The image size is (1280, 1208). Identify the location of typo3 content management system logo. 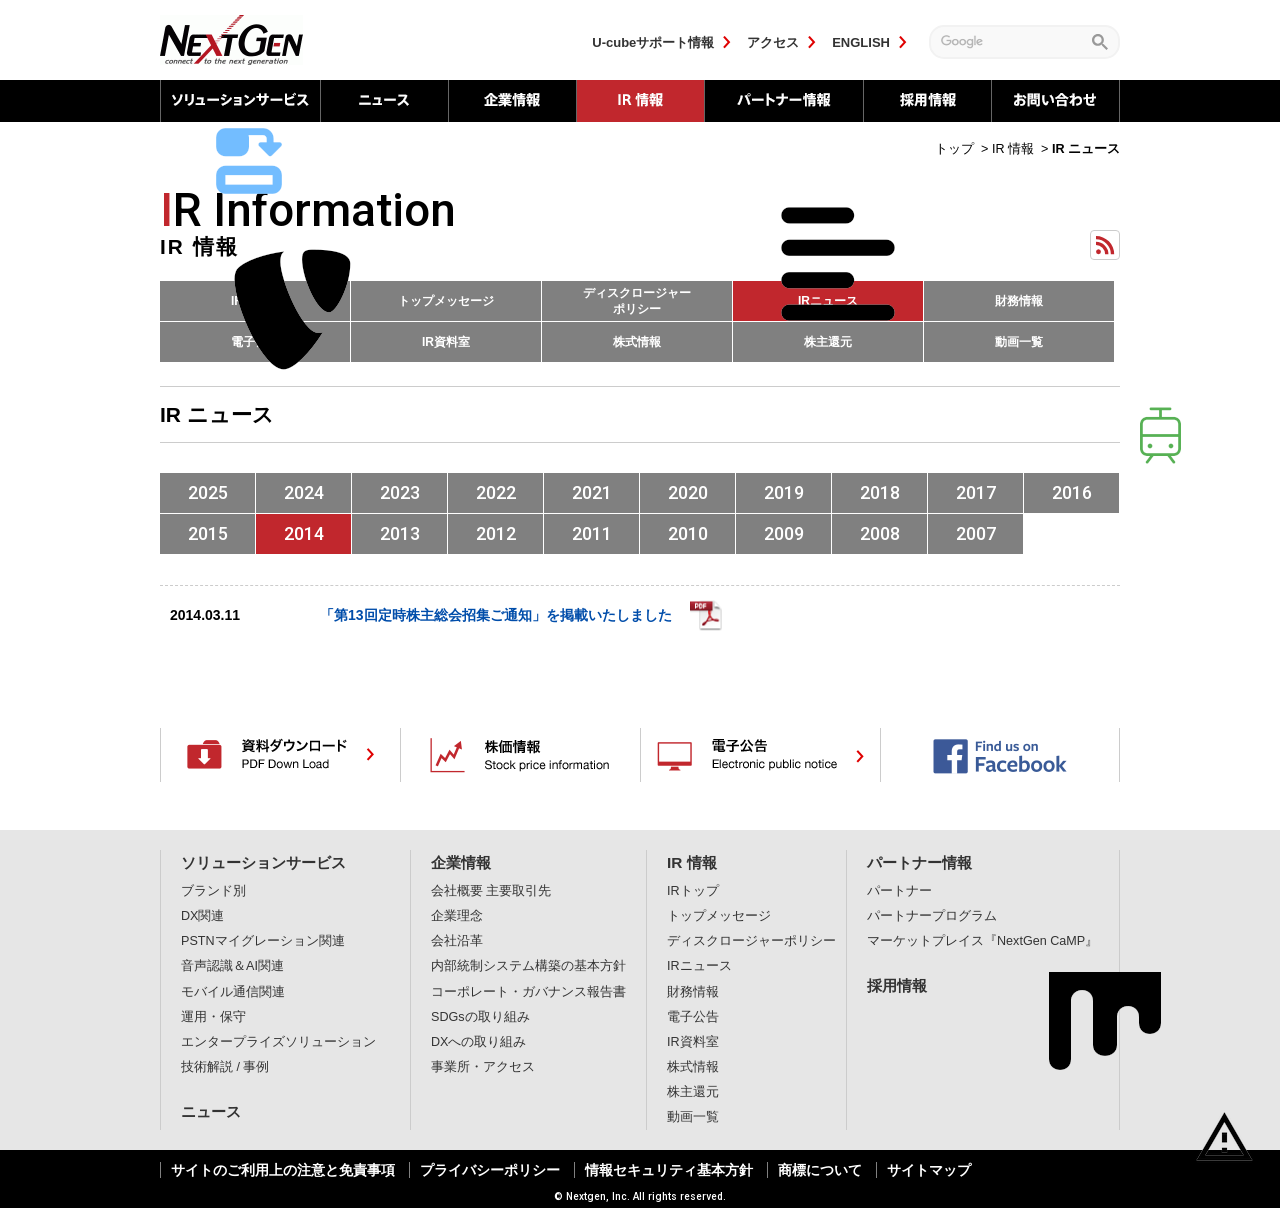
(292, 309).